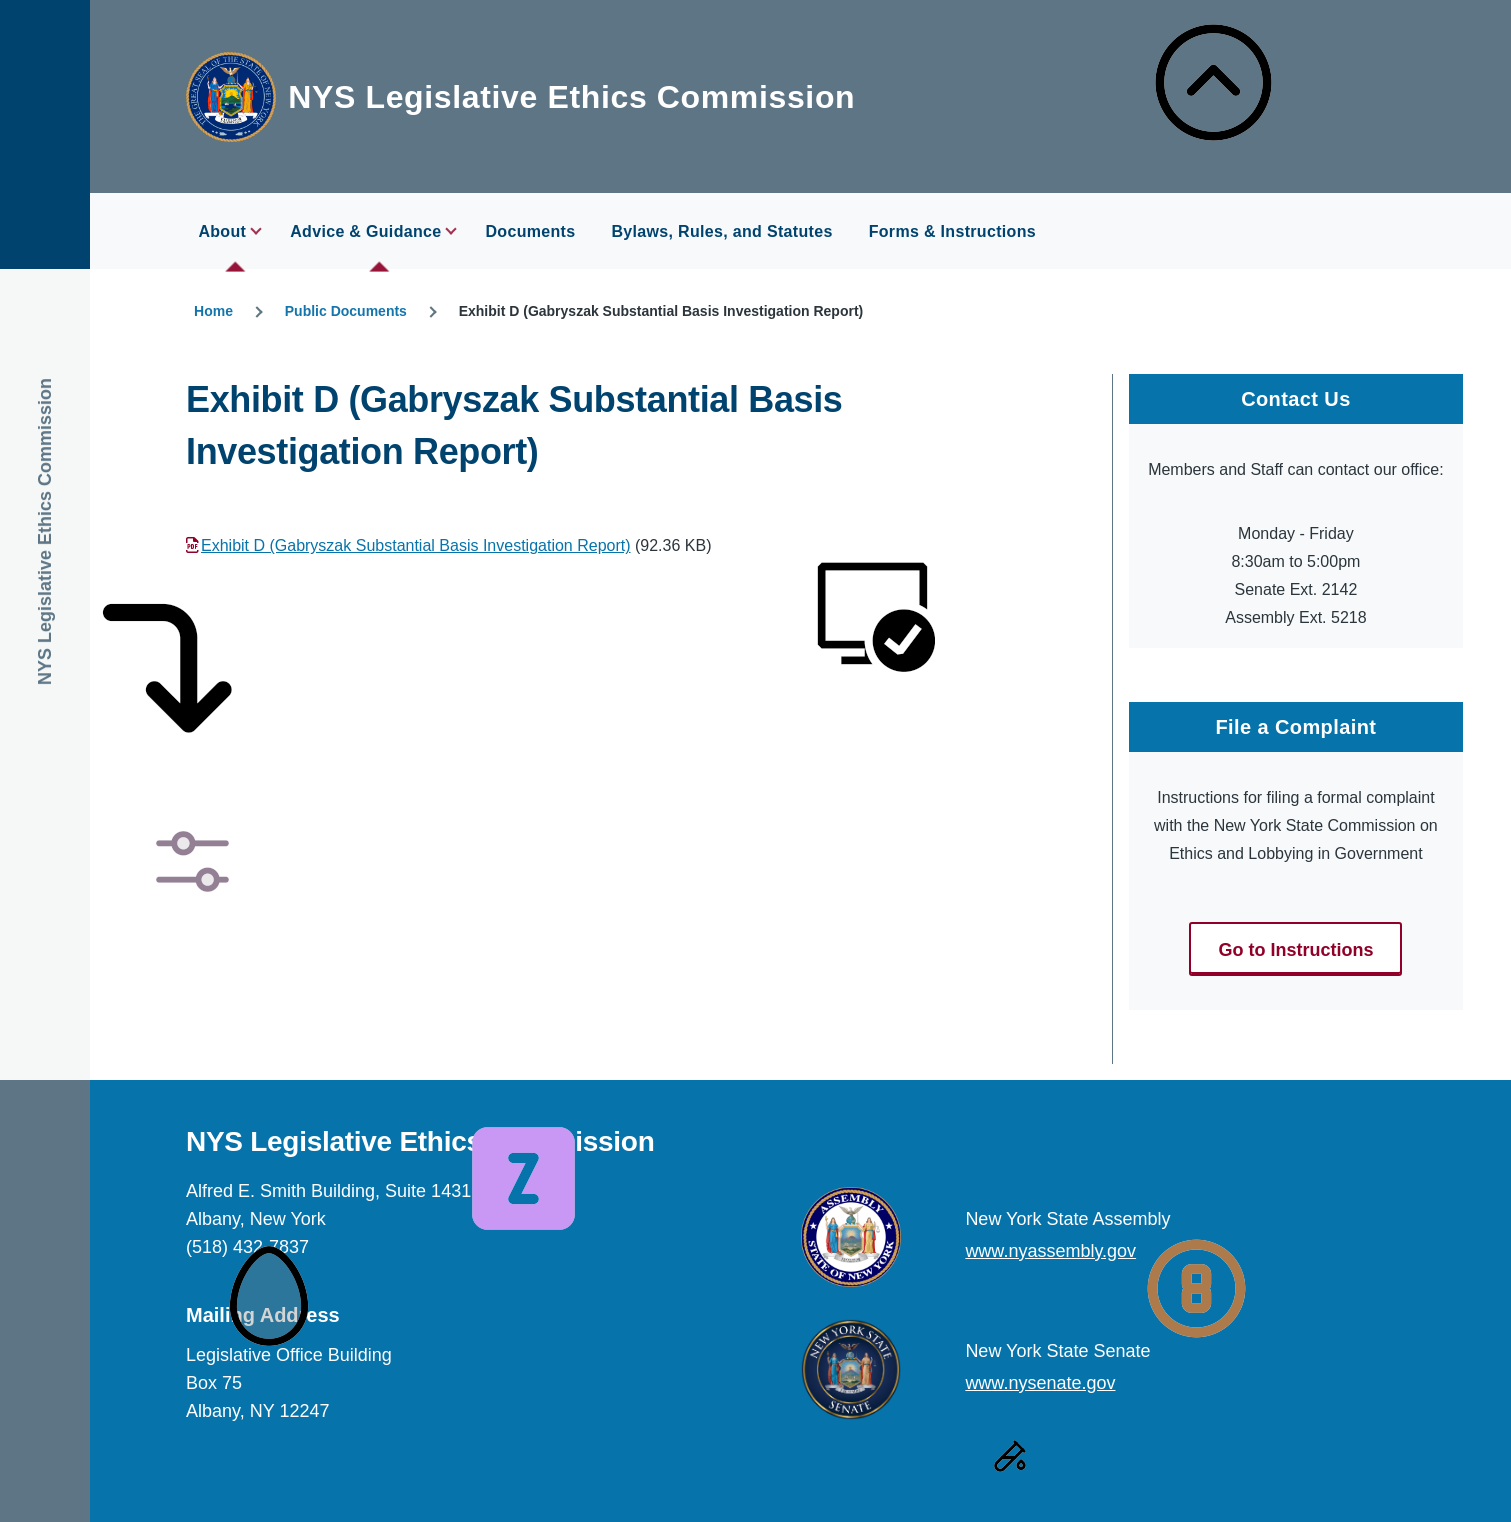 The image size is (1511, 1522). I want to click on indicates egg or egg-related content, so click(269, 1296).